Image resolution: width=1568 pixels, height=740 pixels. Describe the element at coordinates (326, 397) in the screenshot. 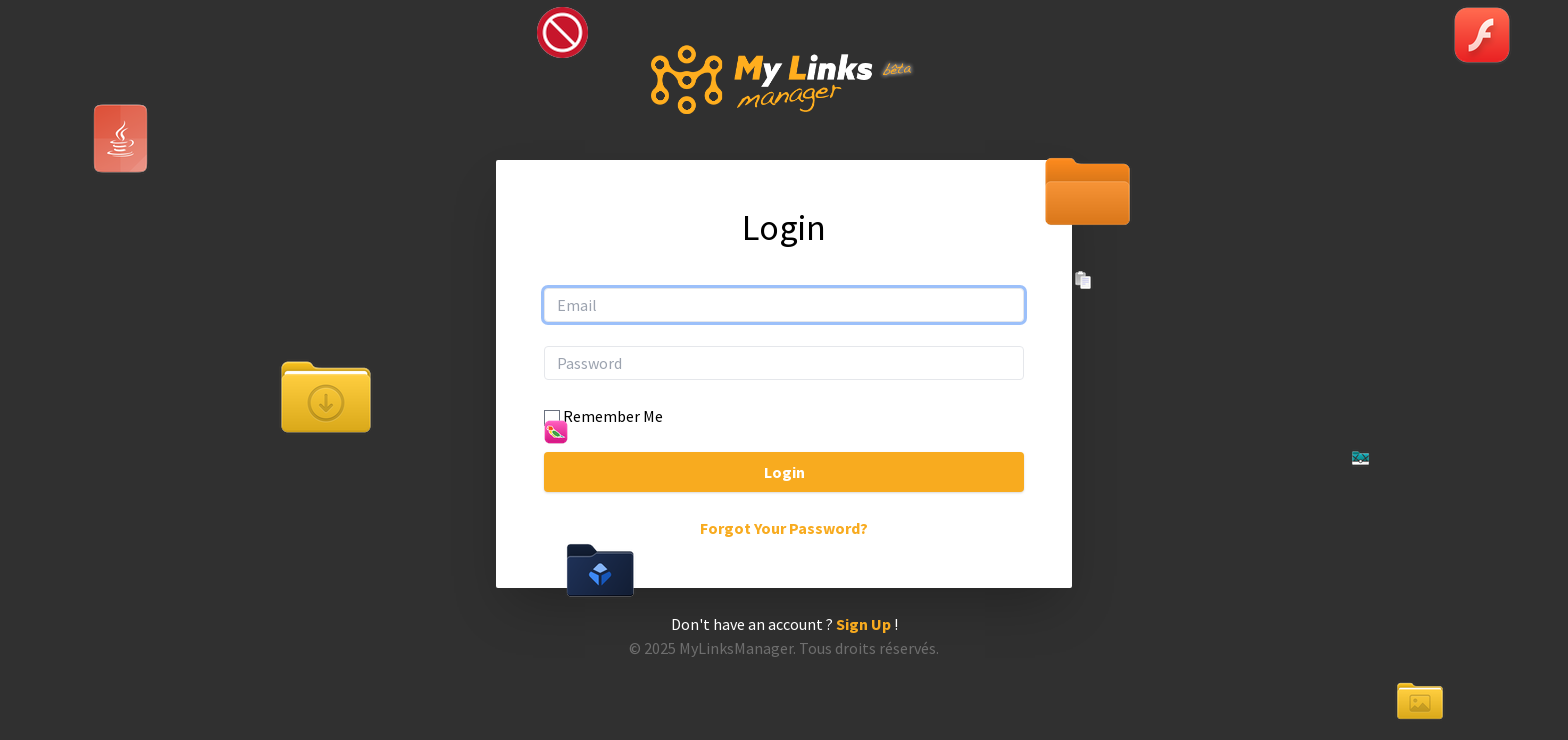

I see `access your downloads folder` at that location.